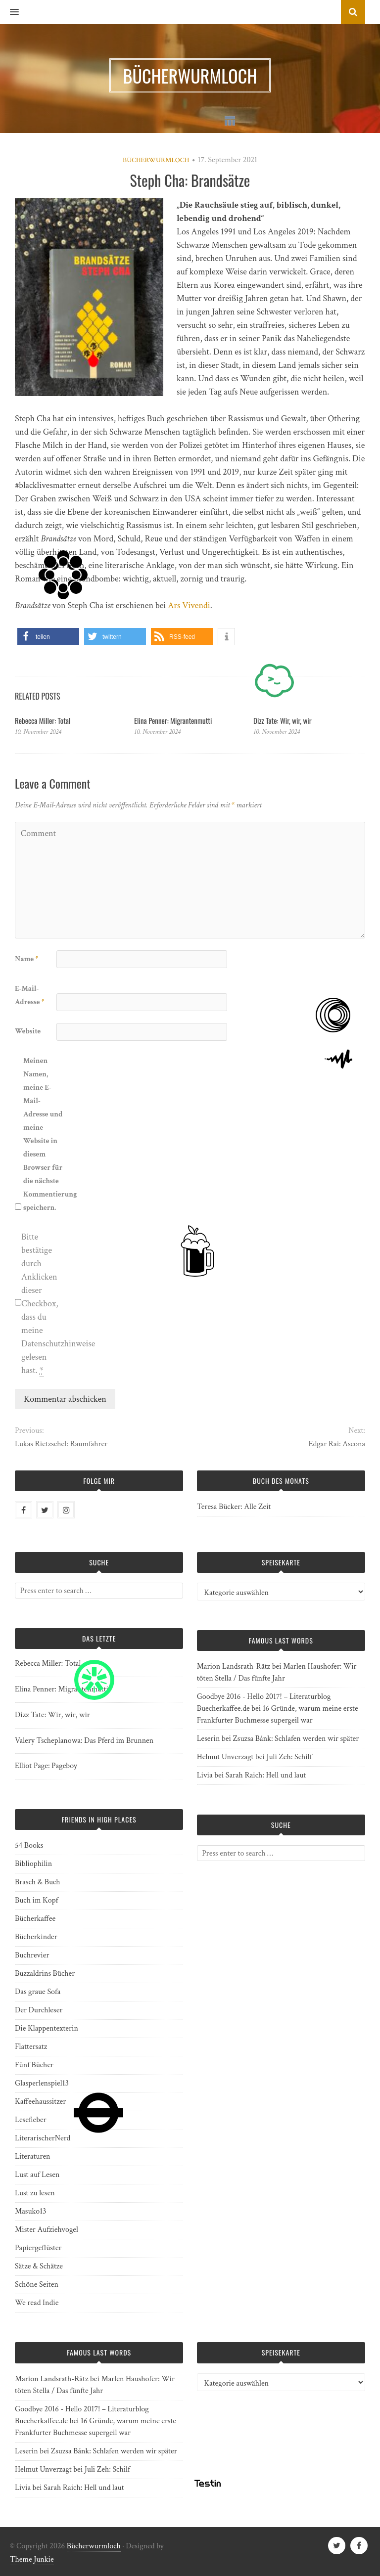 This screenshot has width=380, height=2576. What do you see at coordinates (274, 680) in the screenshot?
I see `open termius ssh client` at bounding box center [274, 680].